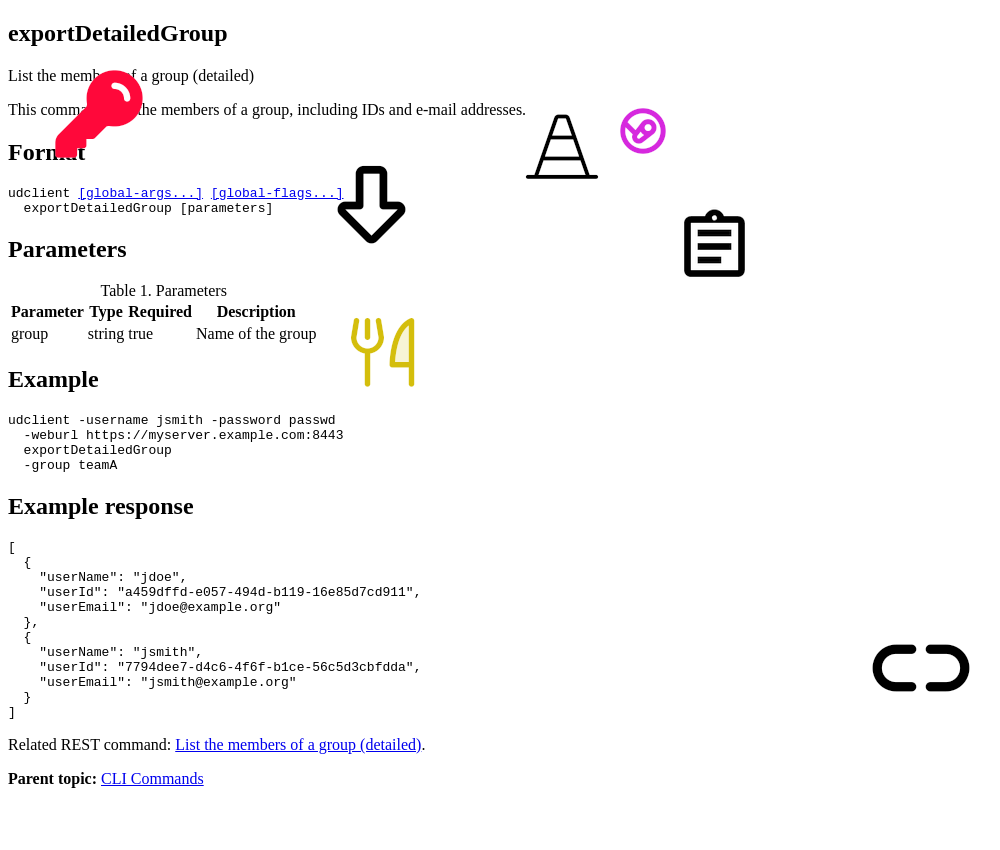 The height and width of the screenshot is (850, 1000). I want to click on view assignments or tasks, so click(714, 246).